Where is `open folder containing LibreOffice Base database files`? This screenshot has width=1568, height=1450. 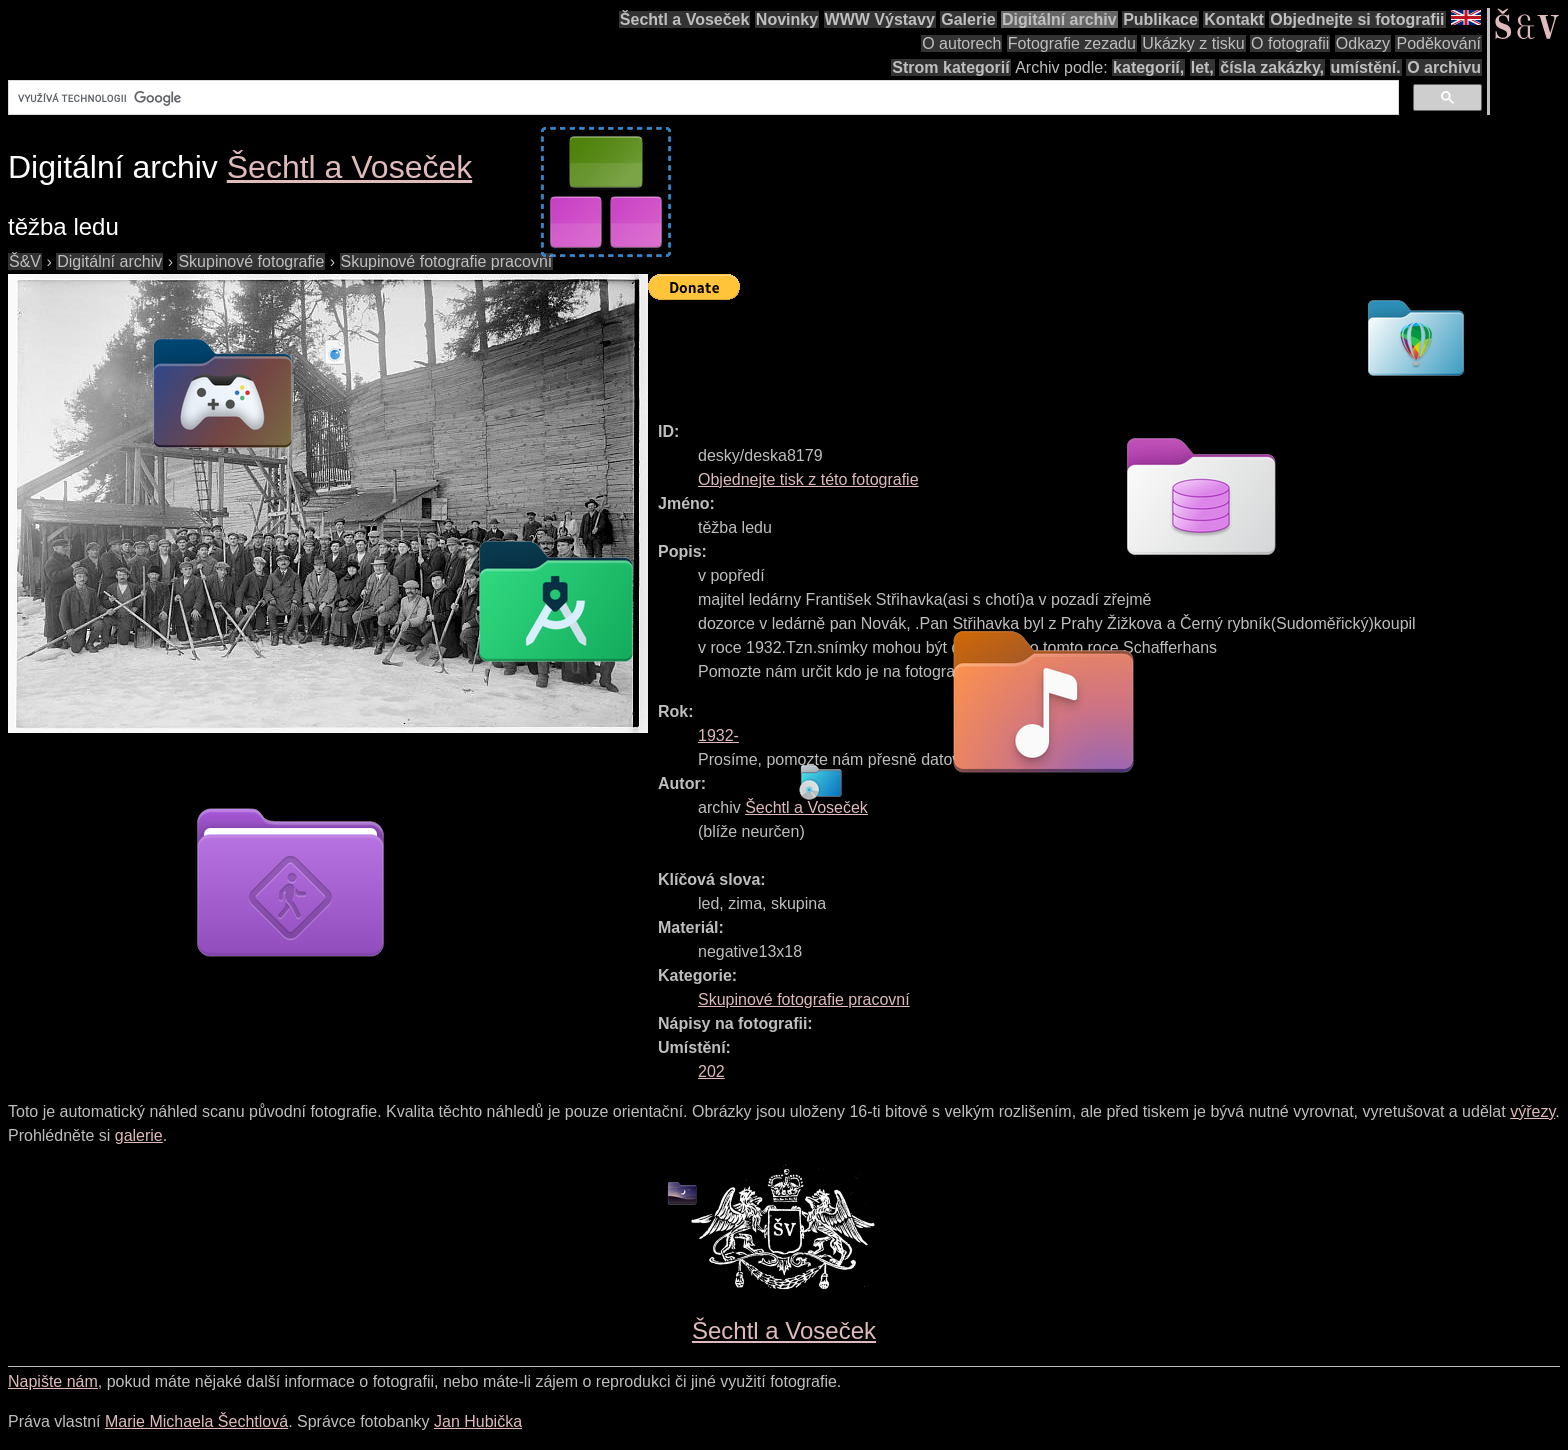 open folder containing LibreOffice Base database files is located at coordinates (1200, 500).